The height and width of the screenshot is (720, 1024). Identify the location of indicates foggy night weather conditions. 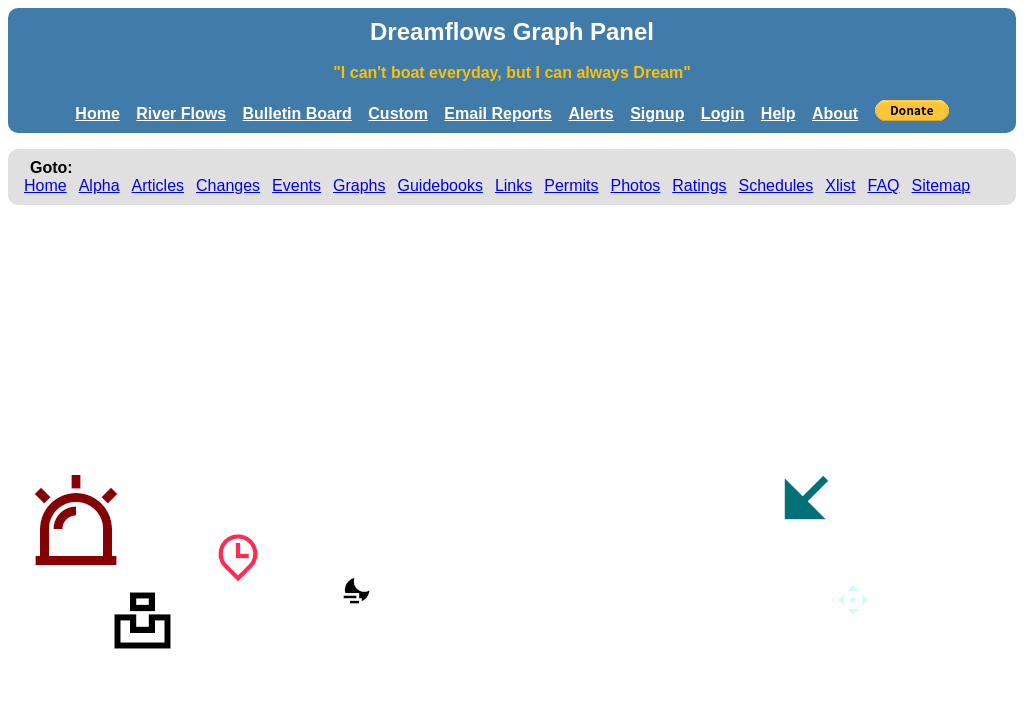
(356, 590).